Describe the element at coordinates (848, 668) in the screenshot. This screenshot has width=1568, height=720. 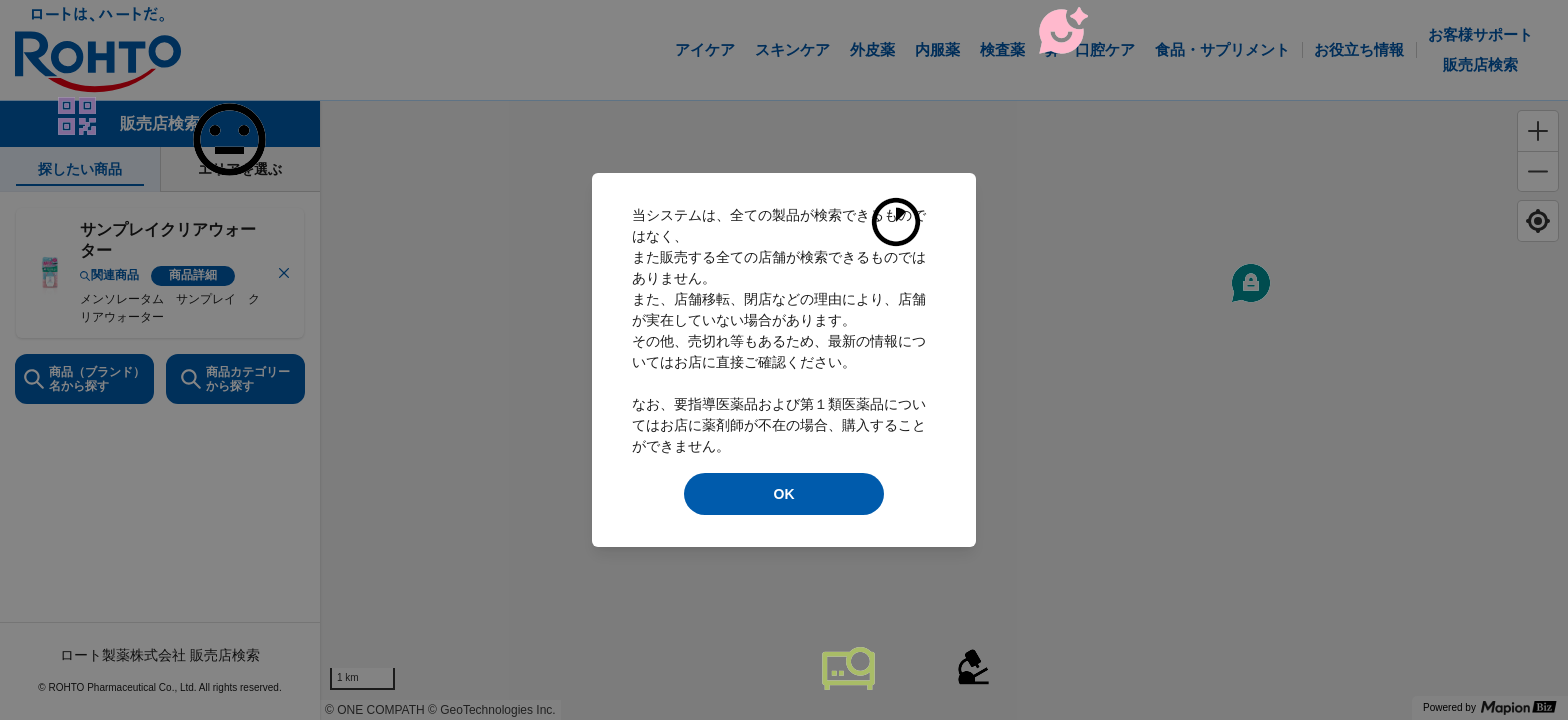
I see `start a presentation or slideshow` at that location.